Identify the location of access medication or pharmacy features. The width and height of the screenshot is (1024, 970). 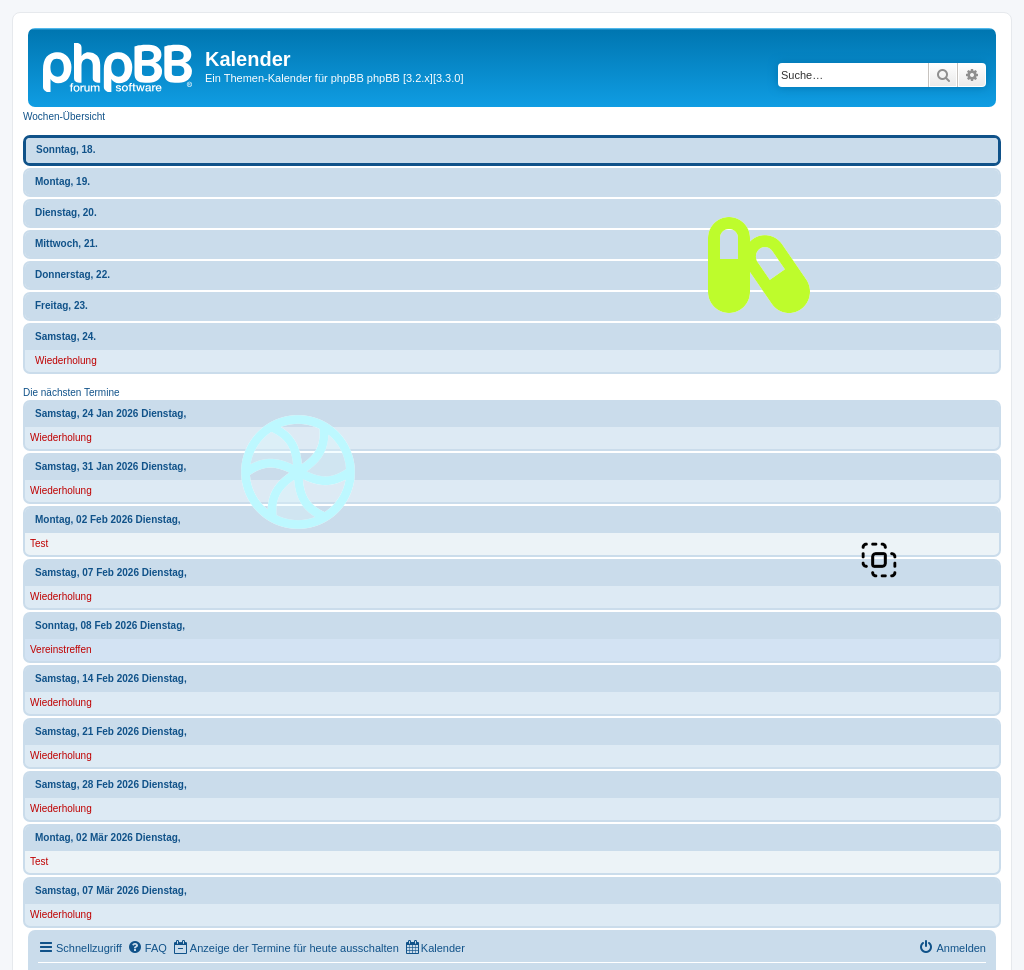
(756, 265).